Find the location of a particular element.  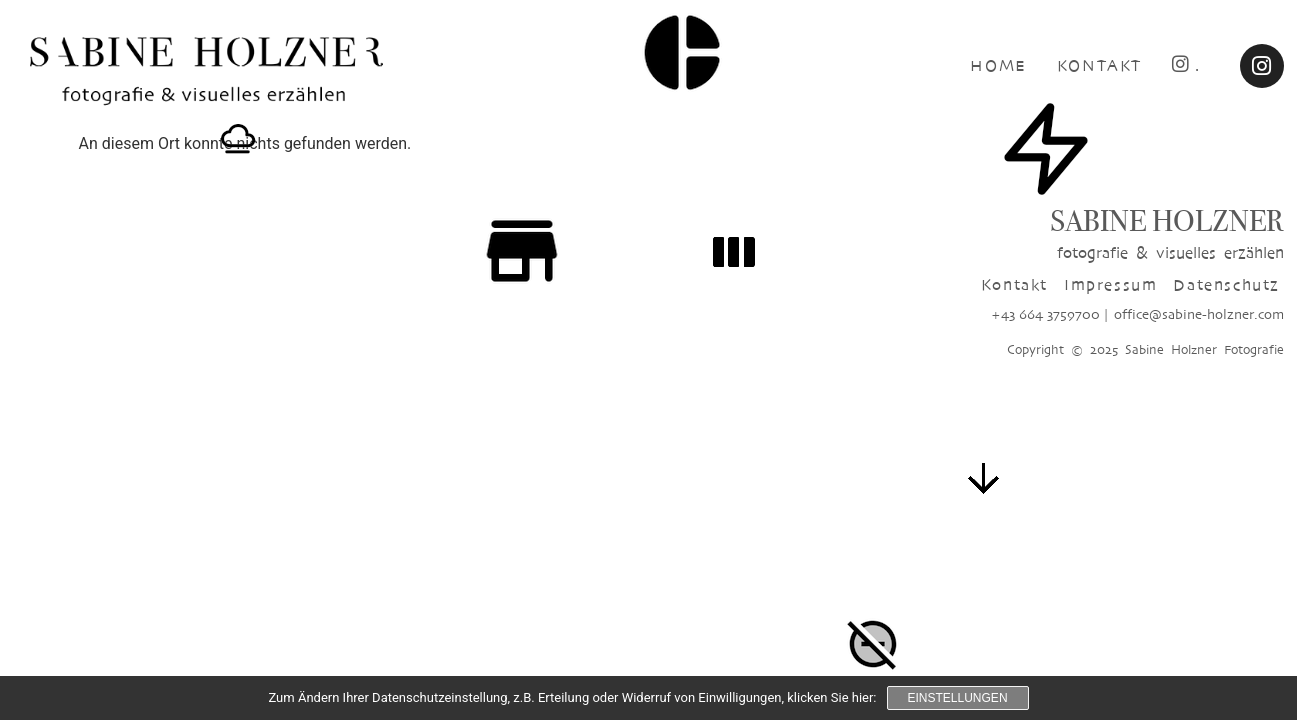

switch to week view in calendar is located at coordinates (735, 252).